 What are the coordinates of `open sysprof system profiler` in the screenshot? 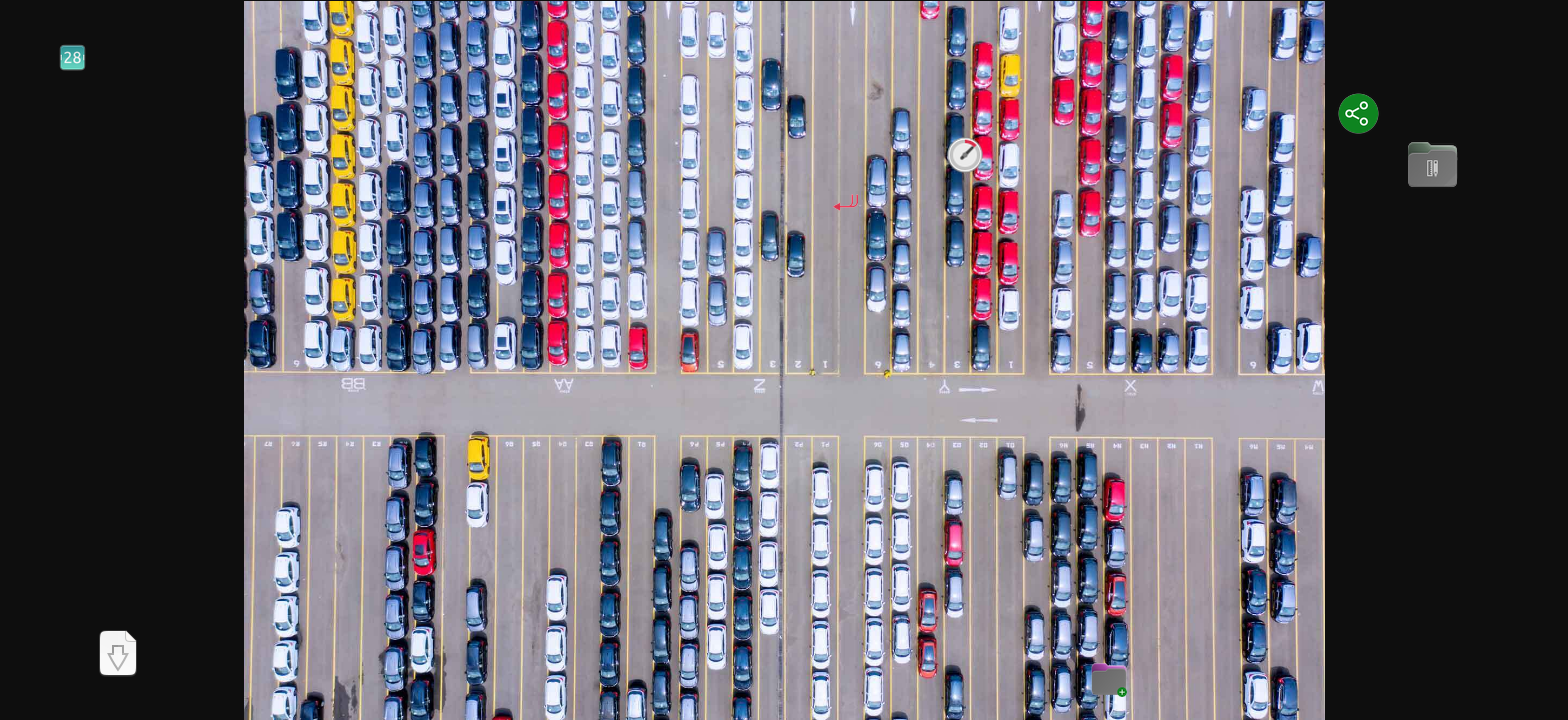 It's located at (965, 155).